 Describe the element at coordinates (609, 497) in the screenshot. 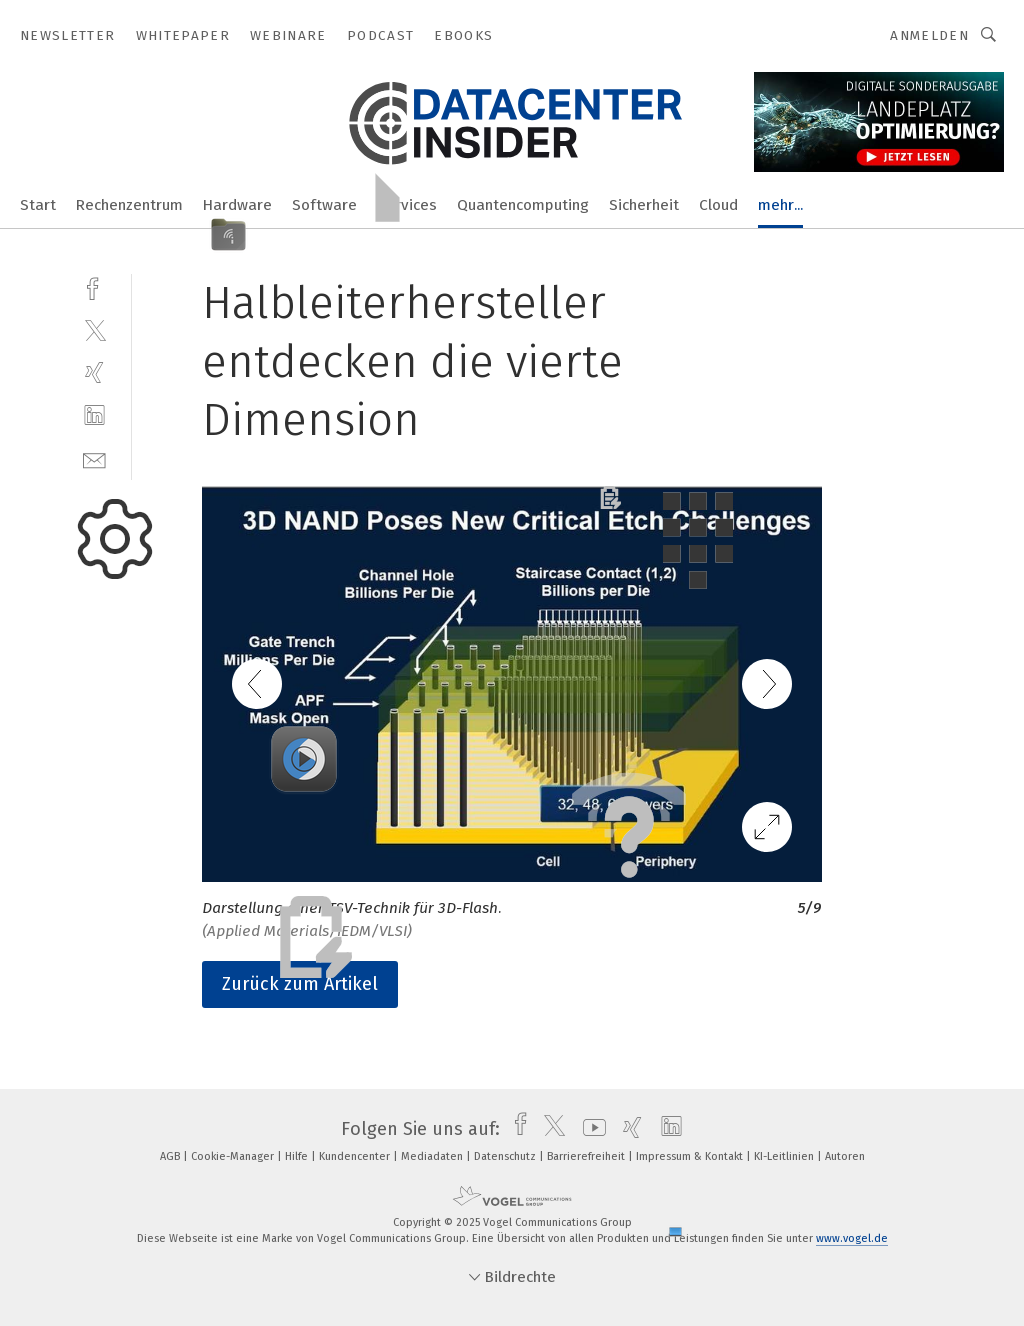

I see `battery fully charged and currently charging` at that location.